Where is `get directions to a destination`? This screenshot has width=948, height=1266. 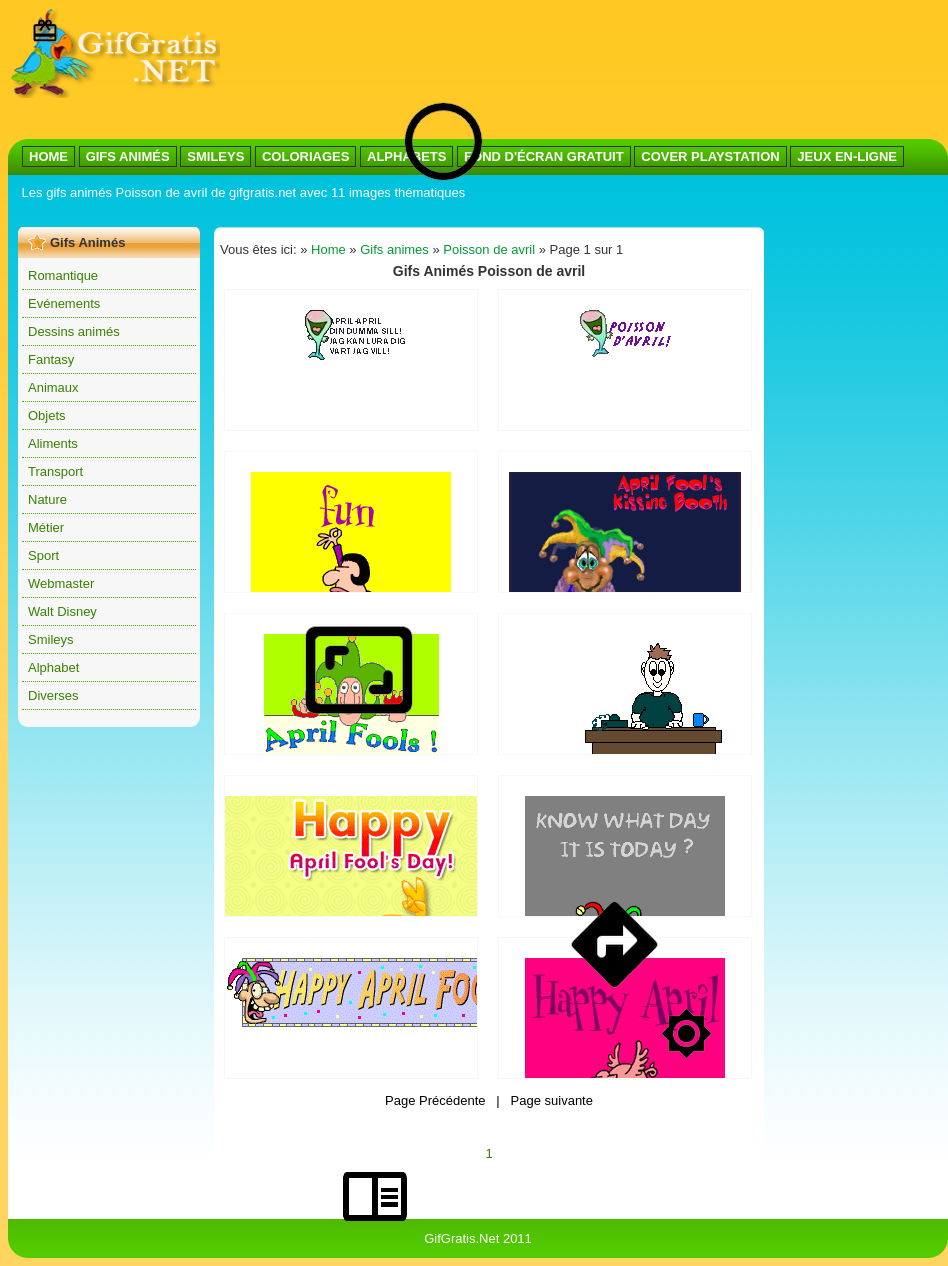 get directions to a destination is located at coordinates (614, 944).